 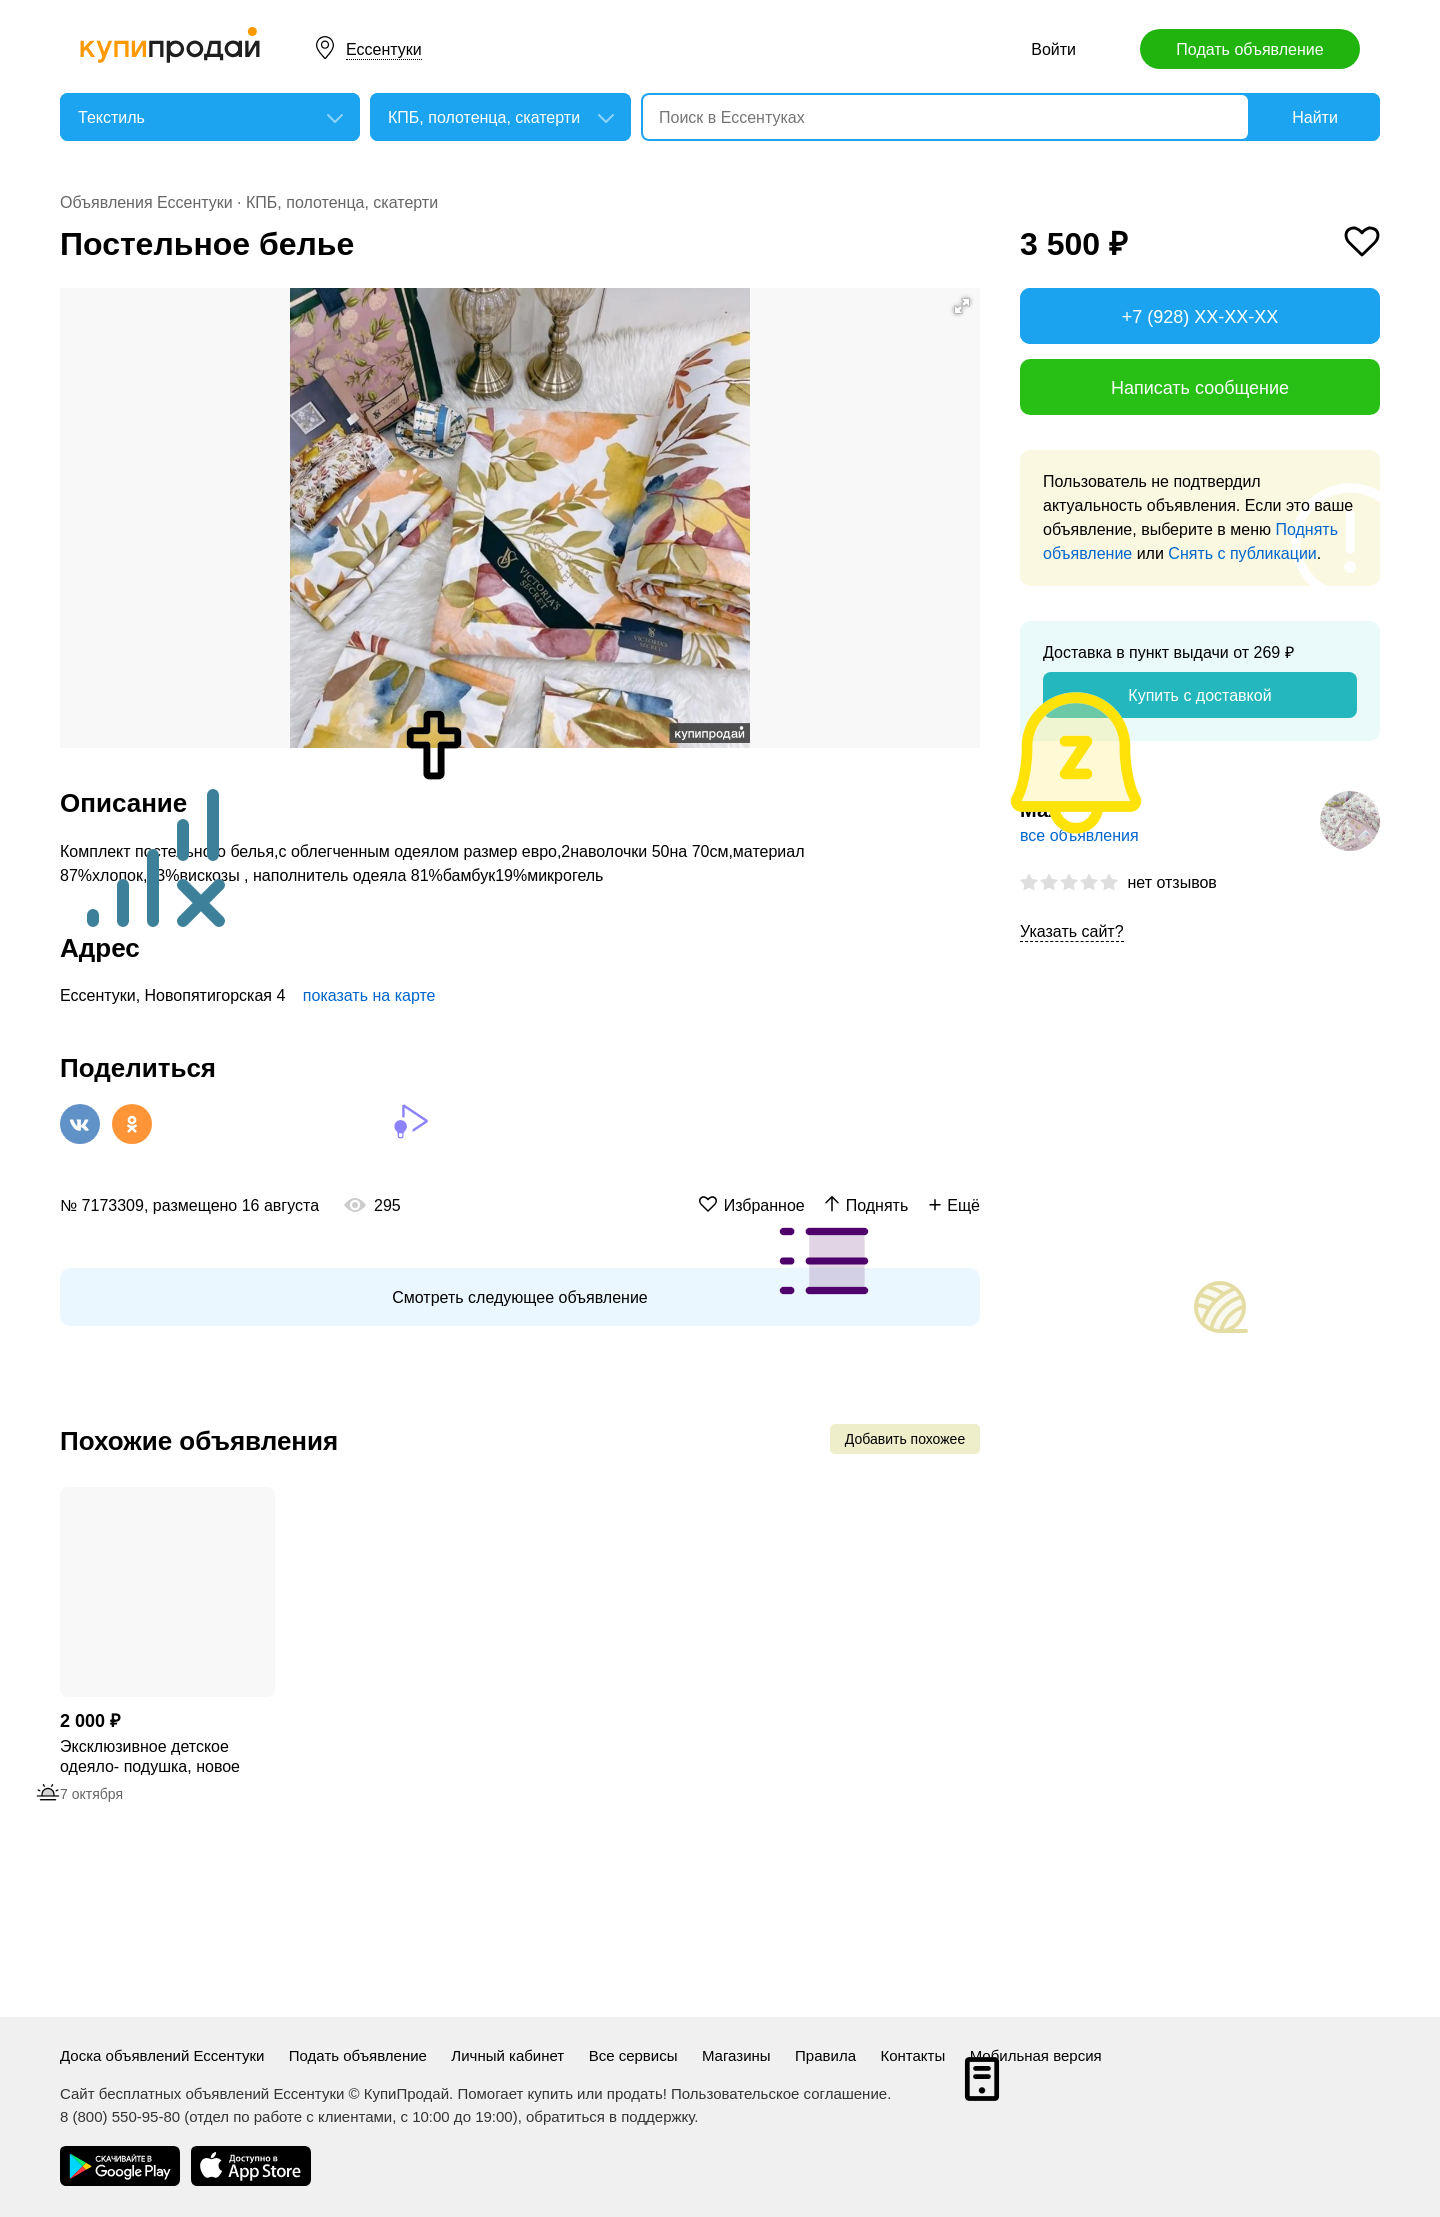 I want to click on craft or knitting-related feature, so click(x=1220, y=1307).